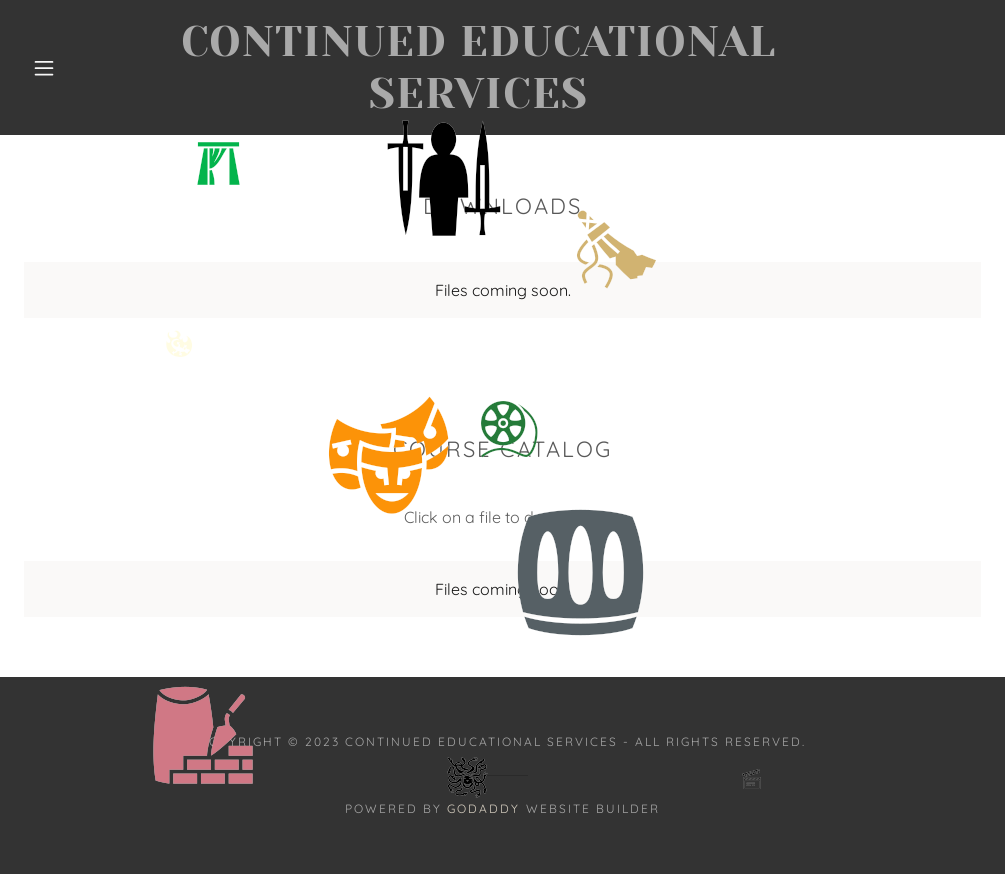  What do you see at coordinates (580, 572) in the screenshot?
I see `barrel or cask item in a game inventory` at bounding box center [580, 572].